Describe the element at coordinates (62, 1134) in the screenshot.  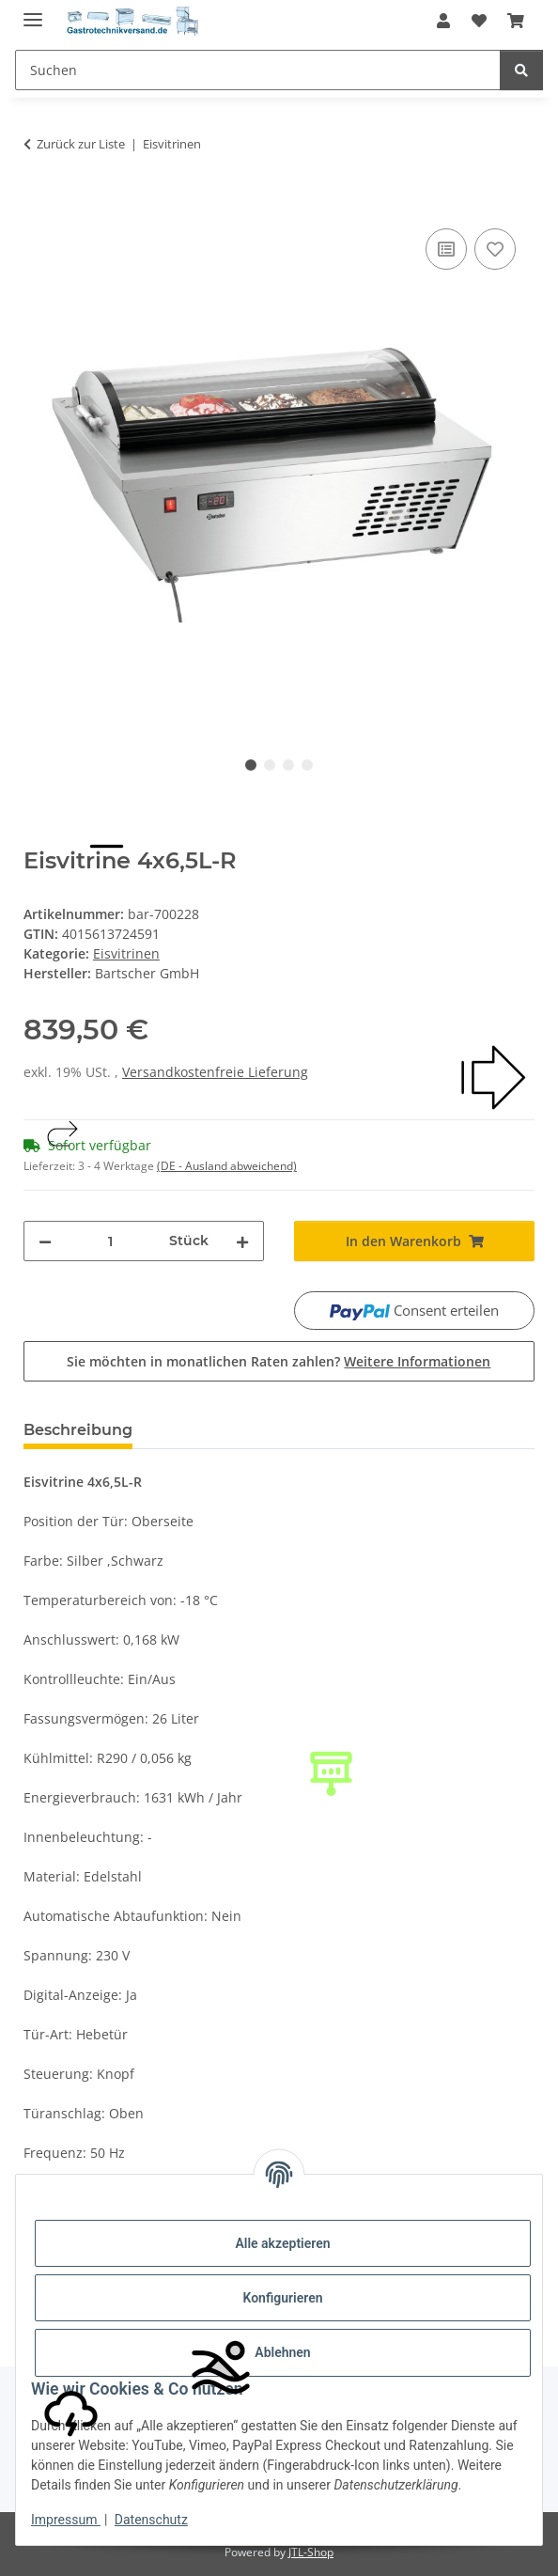
I see `redo or repeat last action` at that location.